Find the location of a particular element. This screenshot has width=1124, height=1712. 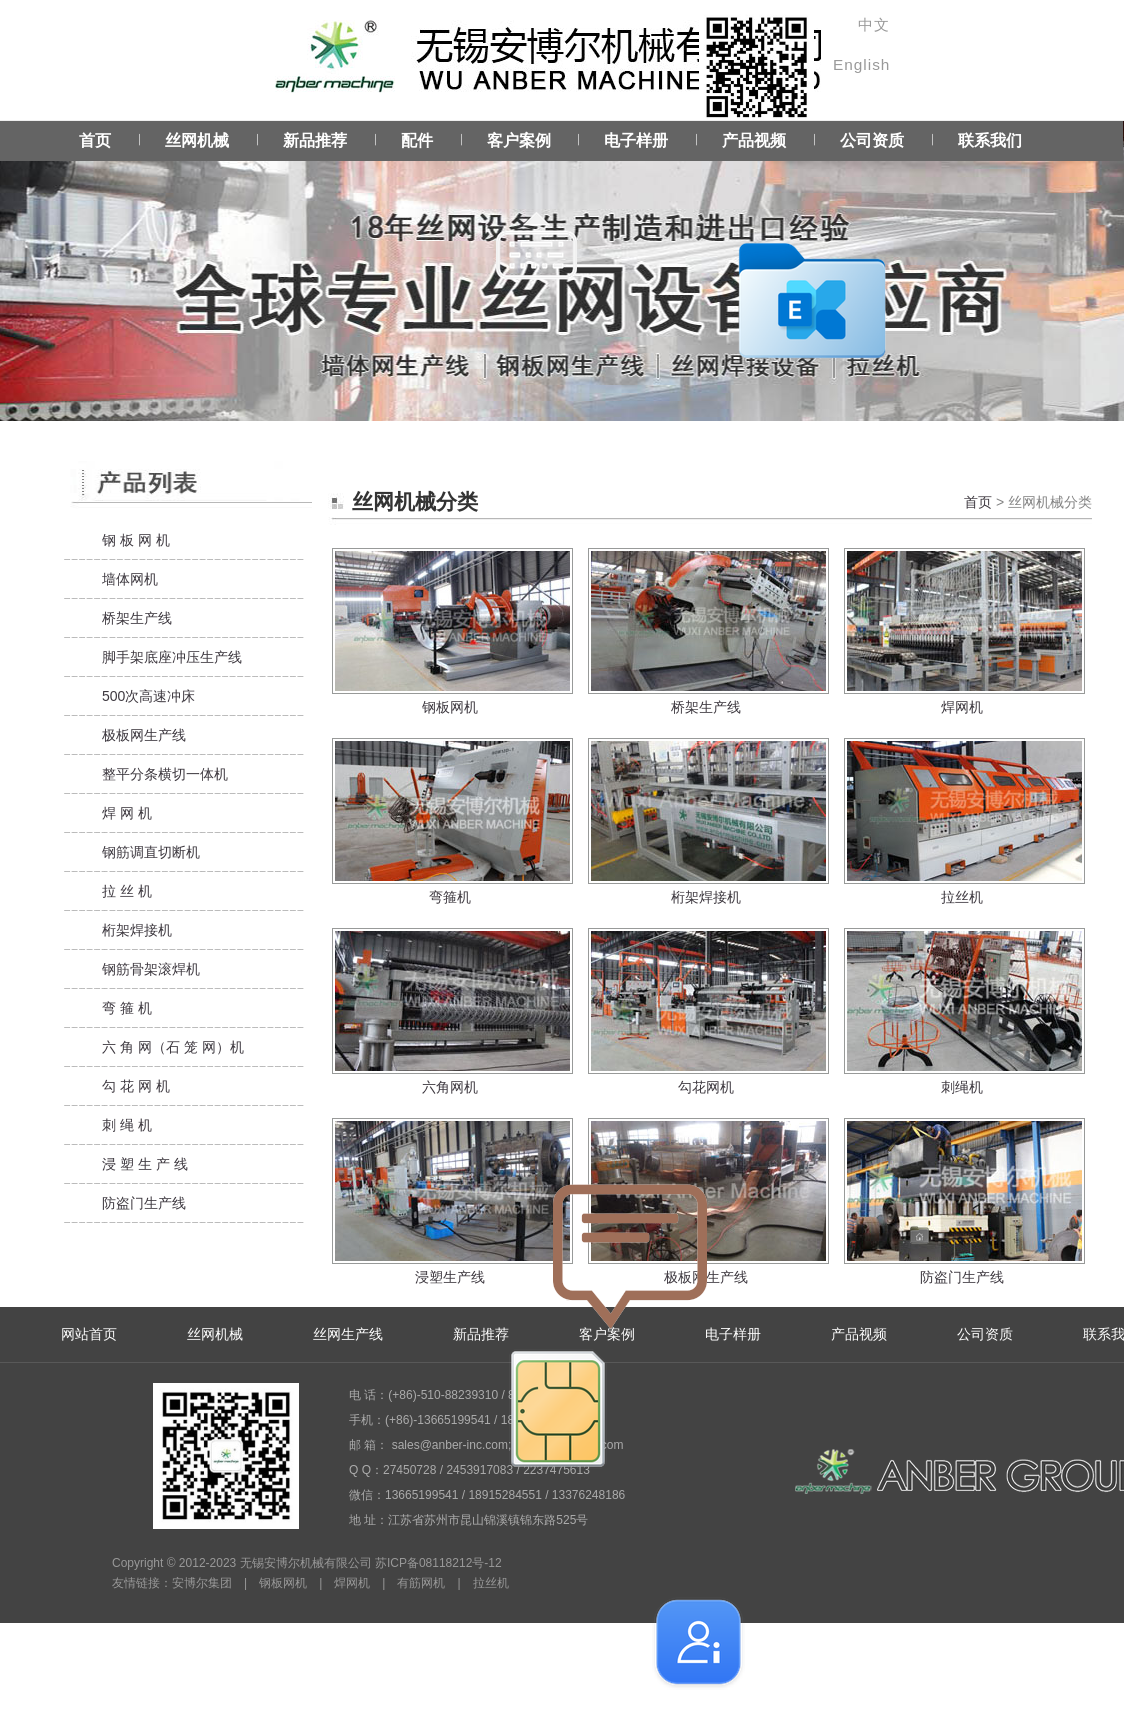

open microsoft exchange folder is located at coordinates (811, 304).